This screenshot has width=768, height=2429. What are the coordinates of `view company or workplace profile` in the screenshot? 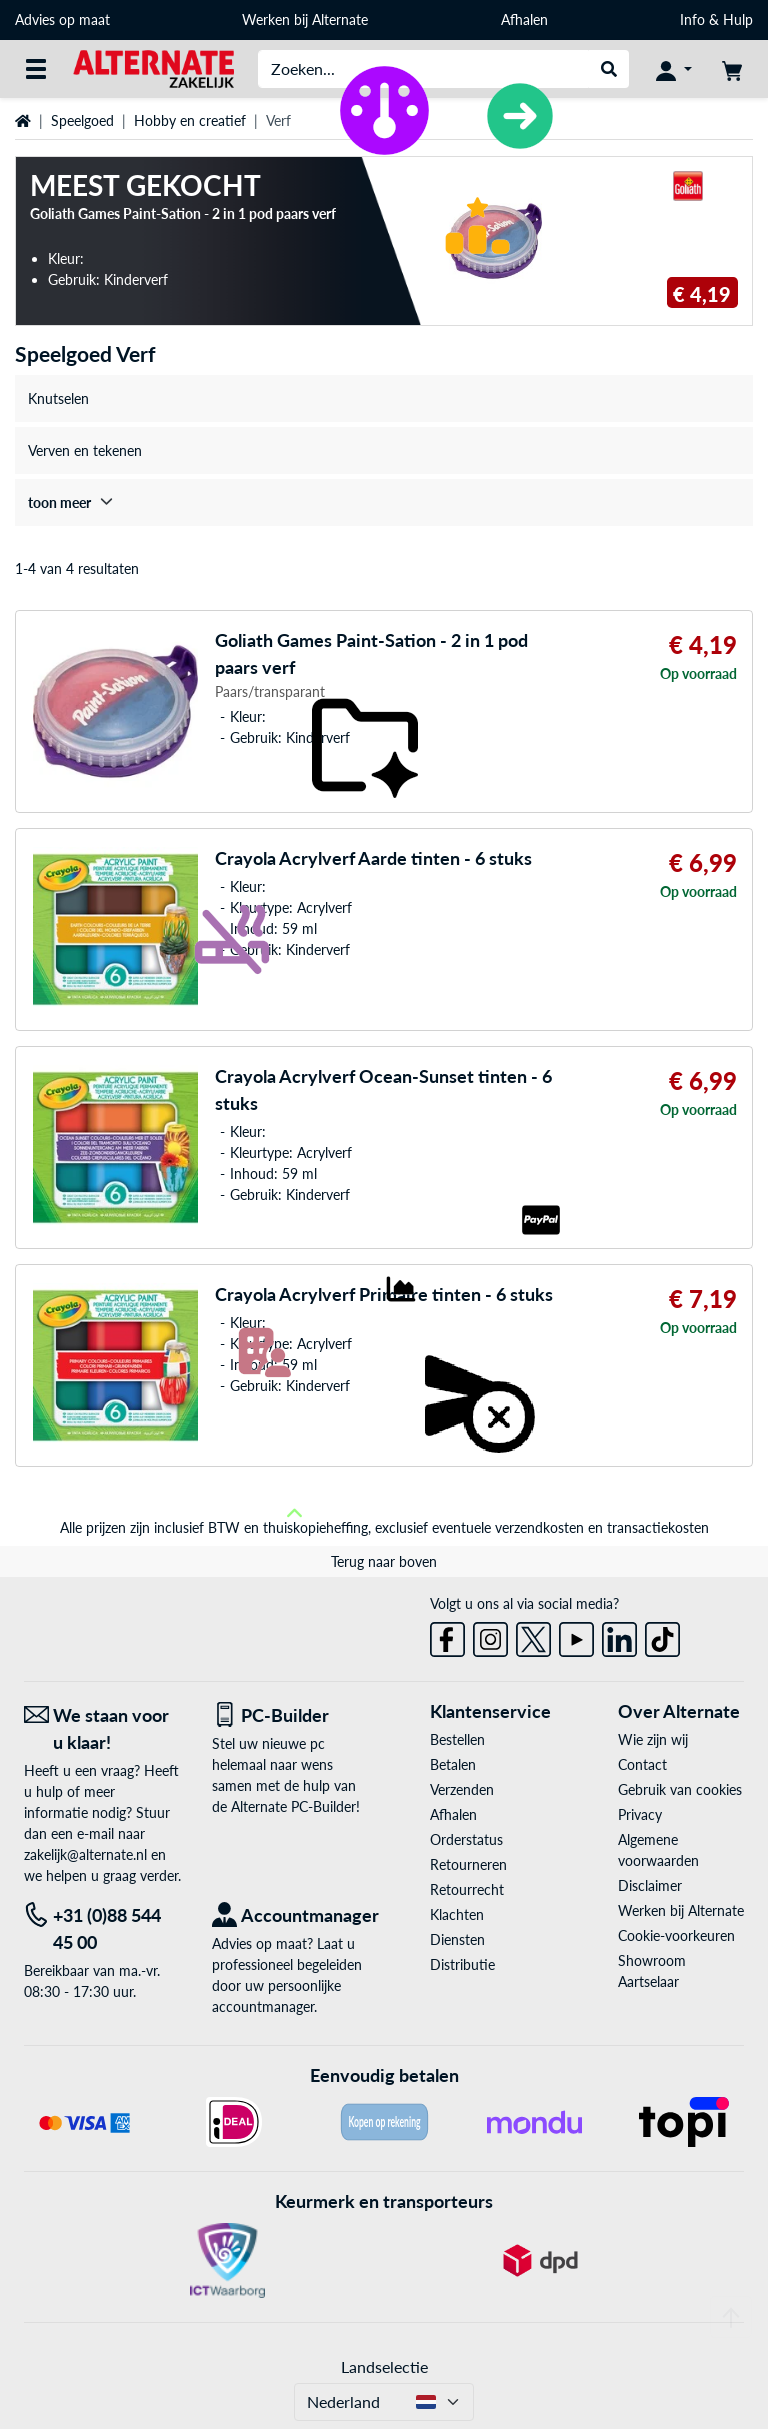 It's located at (262, 1351).